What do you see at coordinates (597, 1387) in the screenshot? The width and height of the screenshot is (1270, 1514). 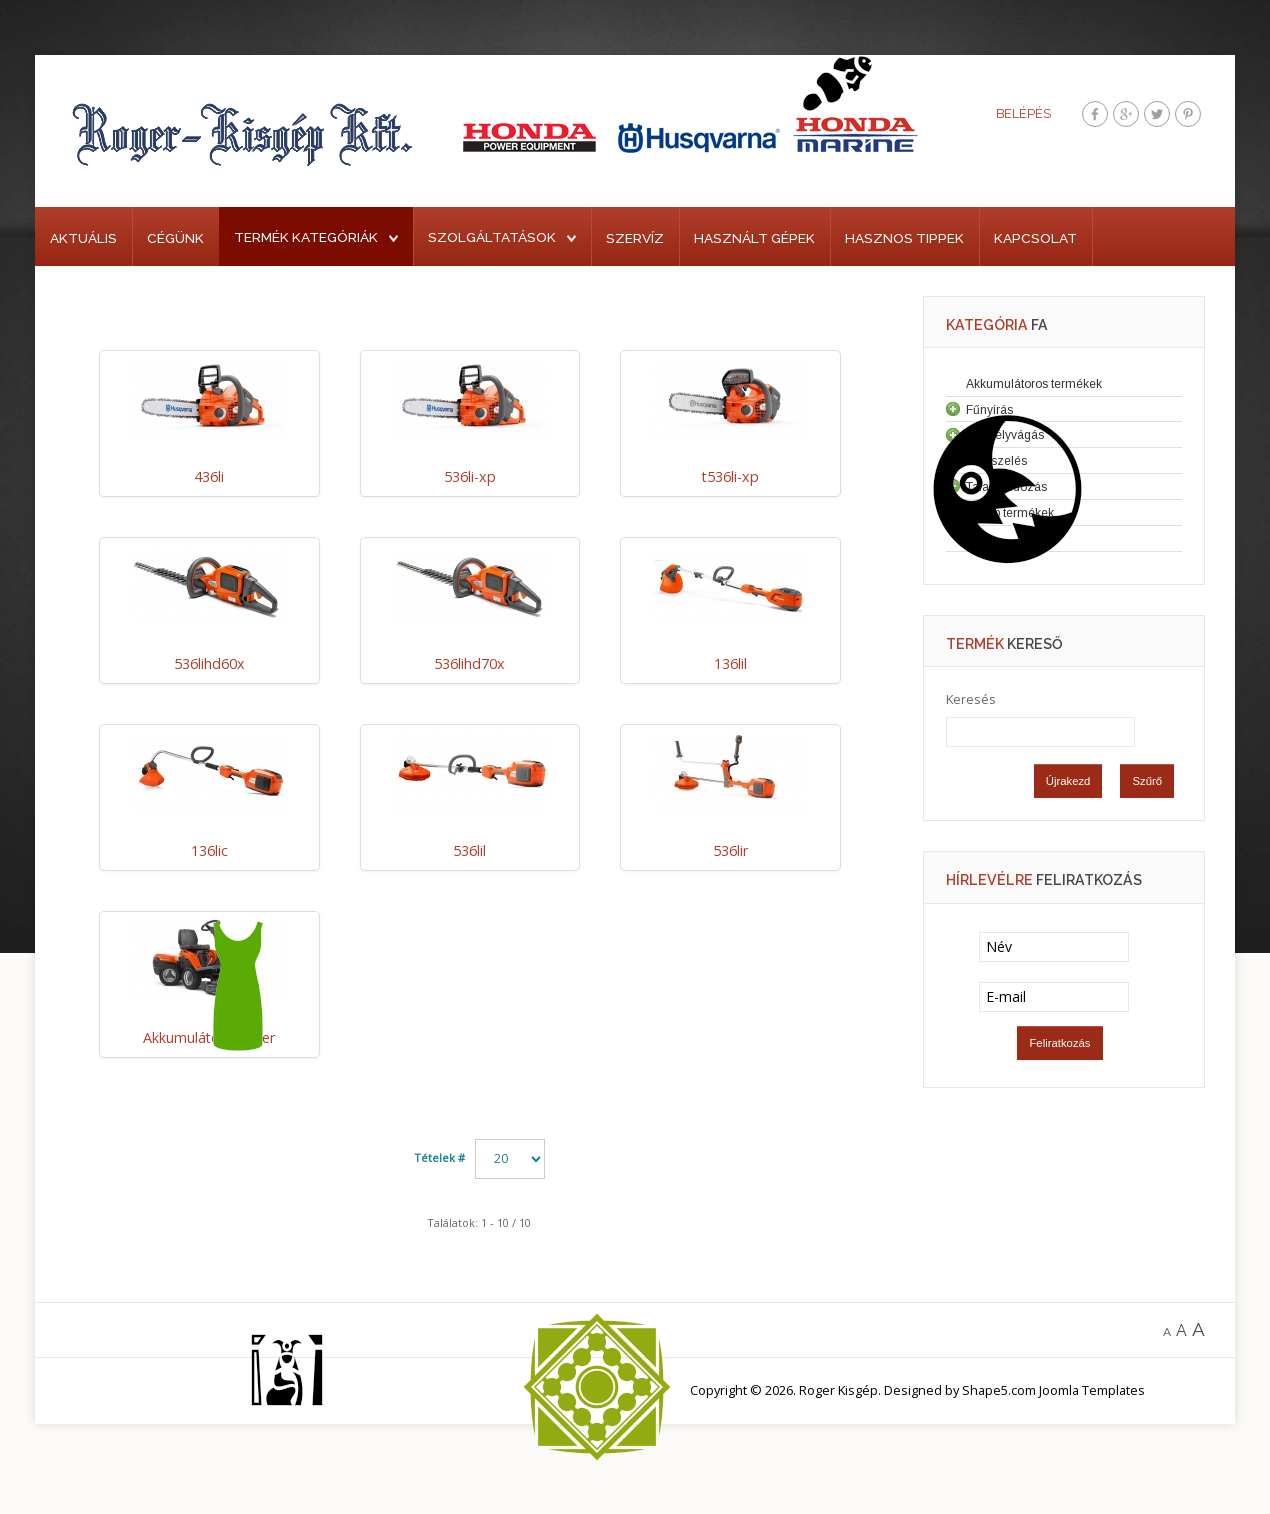 I see `decorative geometric pattern or badge element` at bounding box center [597, 1387].